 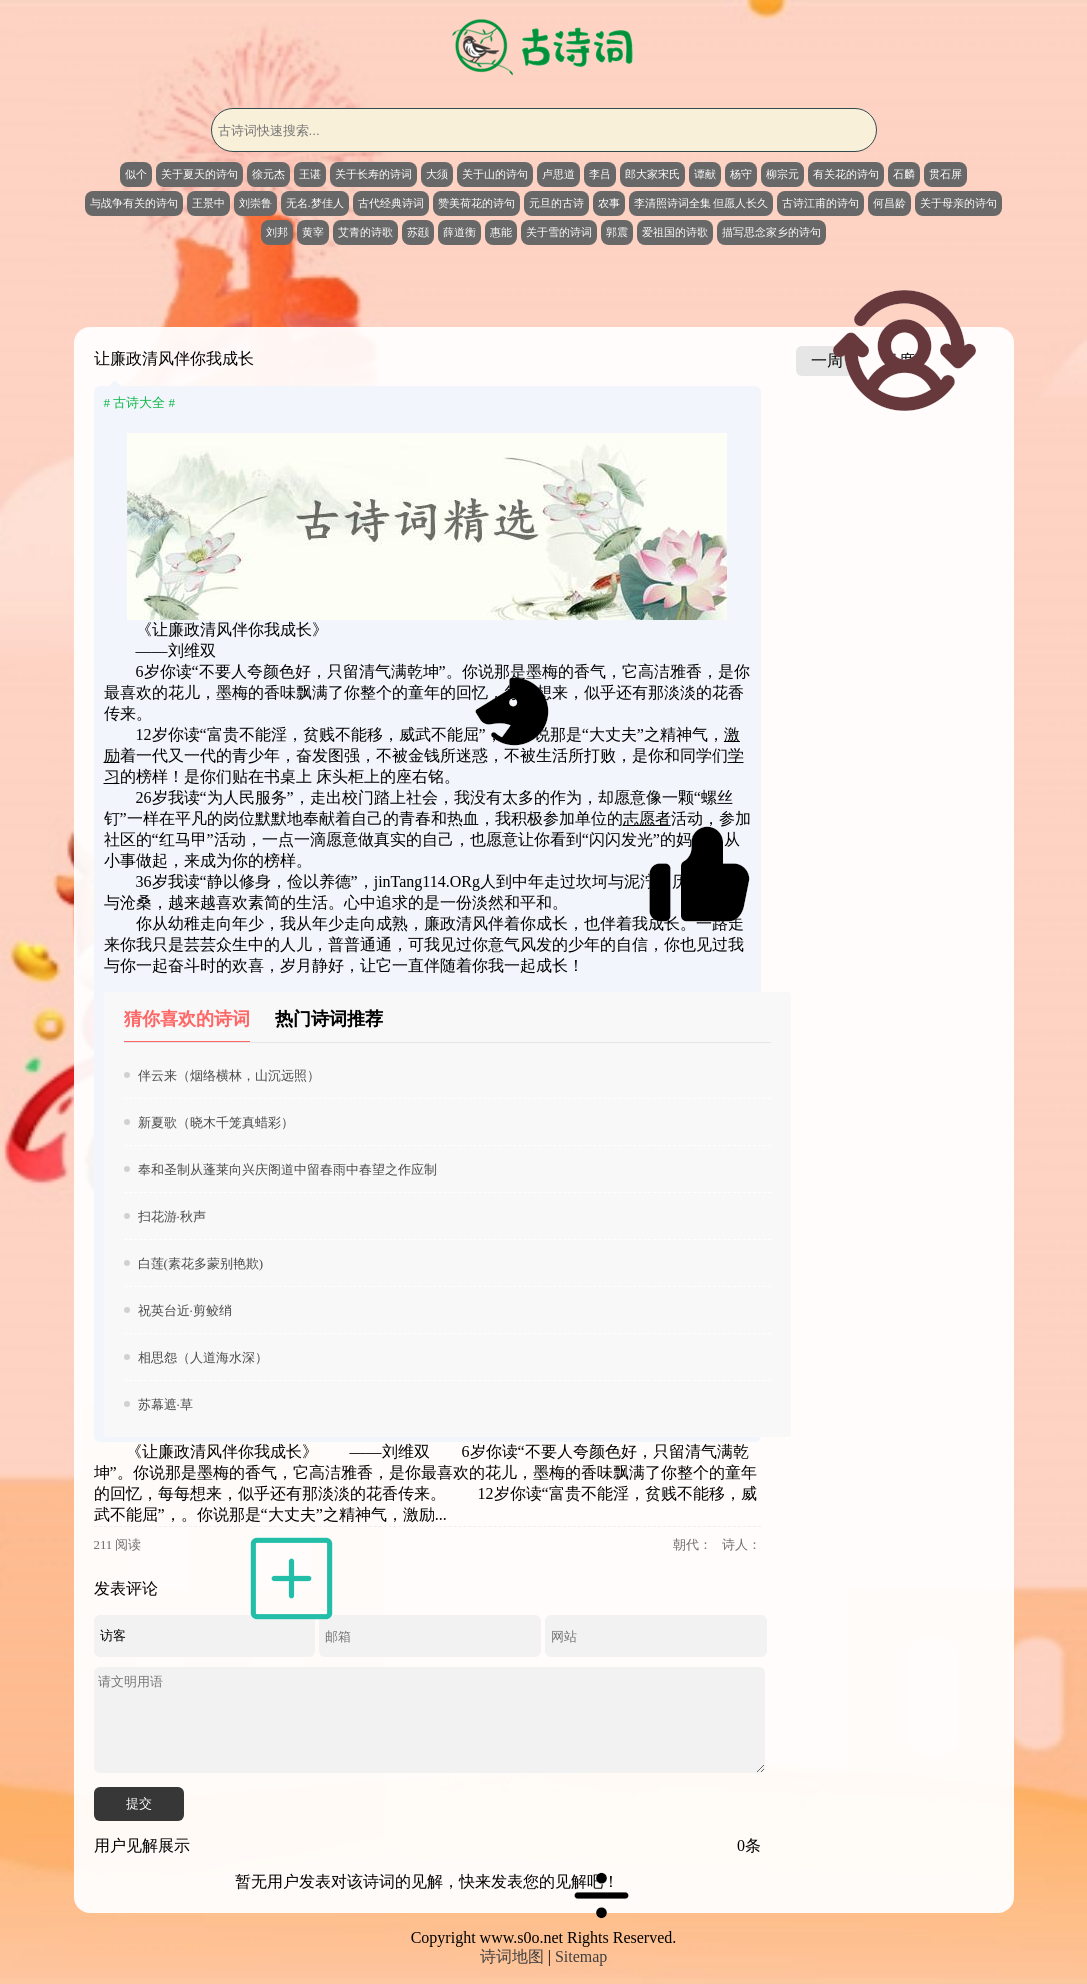 I want to click on access equestrian or horse-related features, so click(x=514, y=711).